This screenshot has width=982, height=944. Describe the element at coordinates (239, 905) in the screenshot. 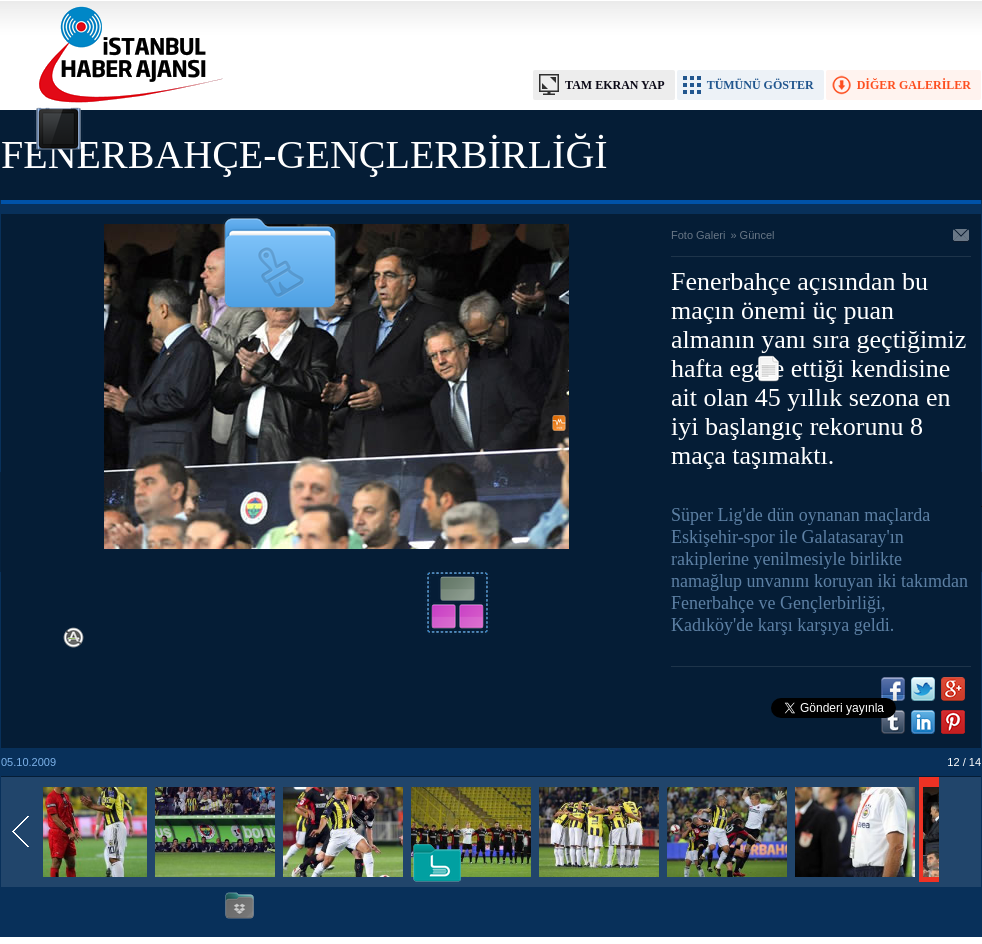

I see `open your Dropbox synced folder` at that location.